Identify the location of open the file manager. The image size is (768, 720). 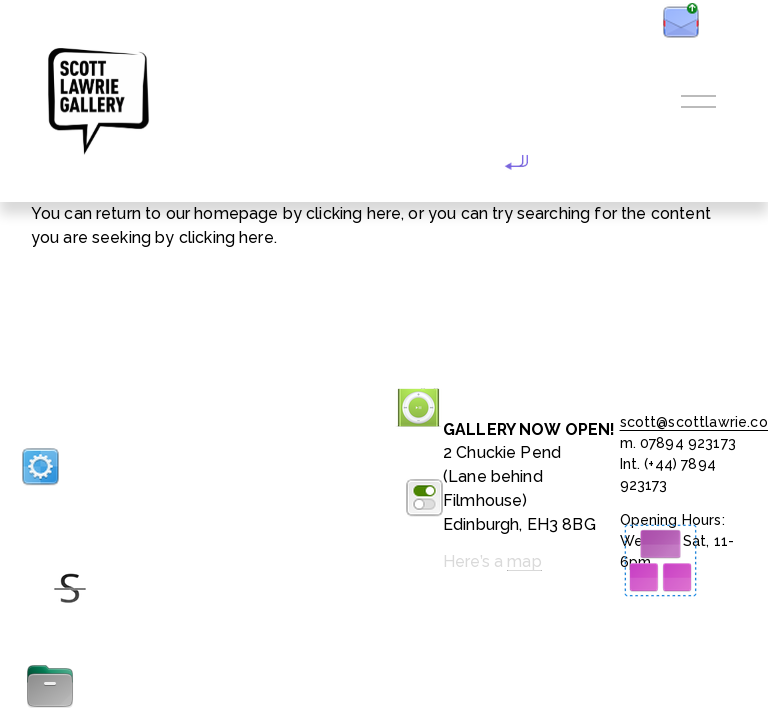
(50, 686).